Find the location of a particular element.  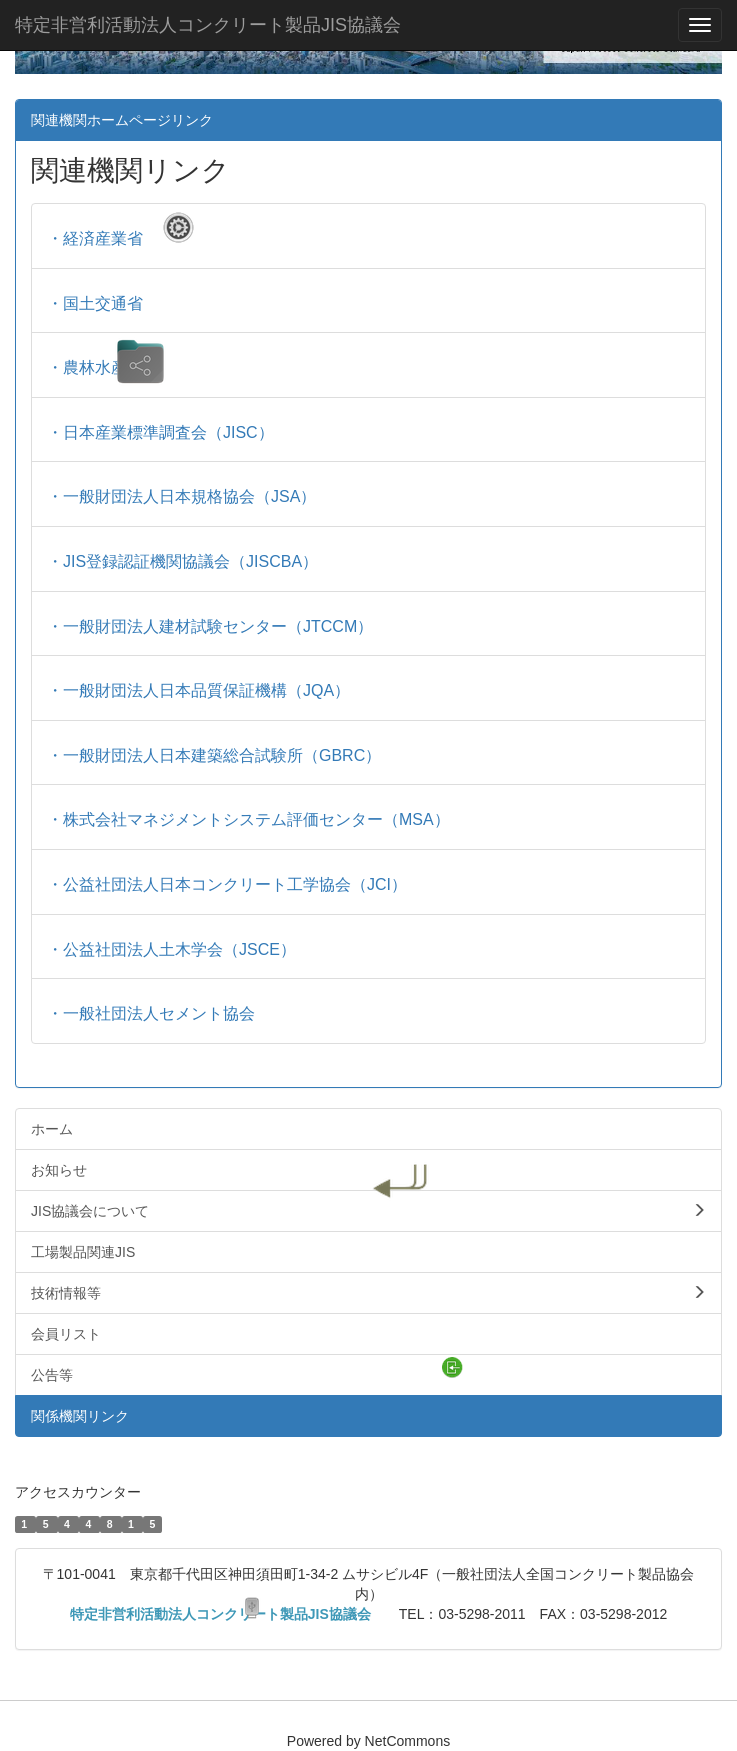

reply to all recipients of an email is located at coordinates (399, 1177).